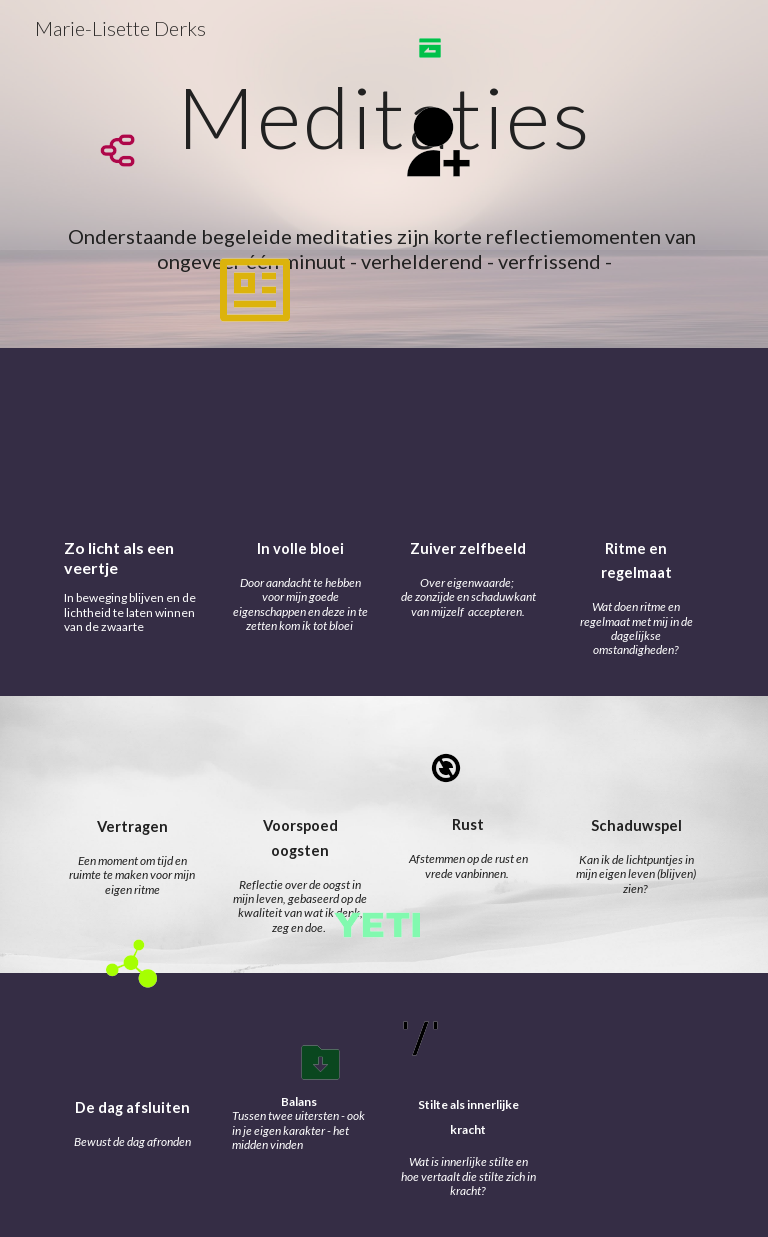 This screenshot has width=768, height=1237. What do you see at coordinates (320, 1062) in the screenshot?
I see `download a folder or its contents` at bounding box center [320, 1062].